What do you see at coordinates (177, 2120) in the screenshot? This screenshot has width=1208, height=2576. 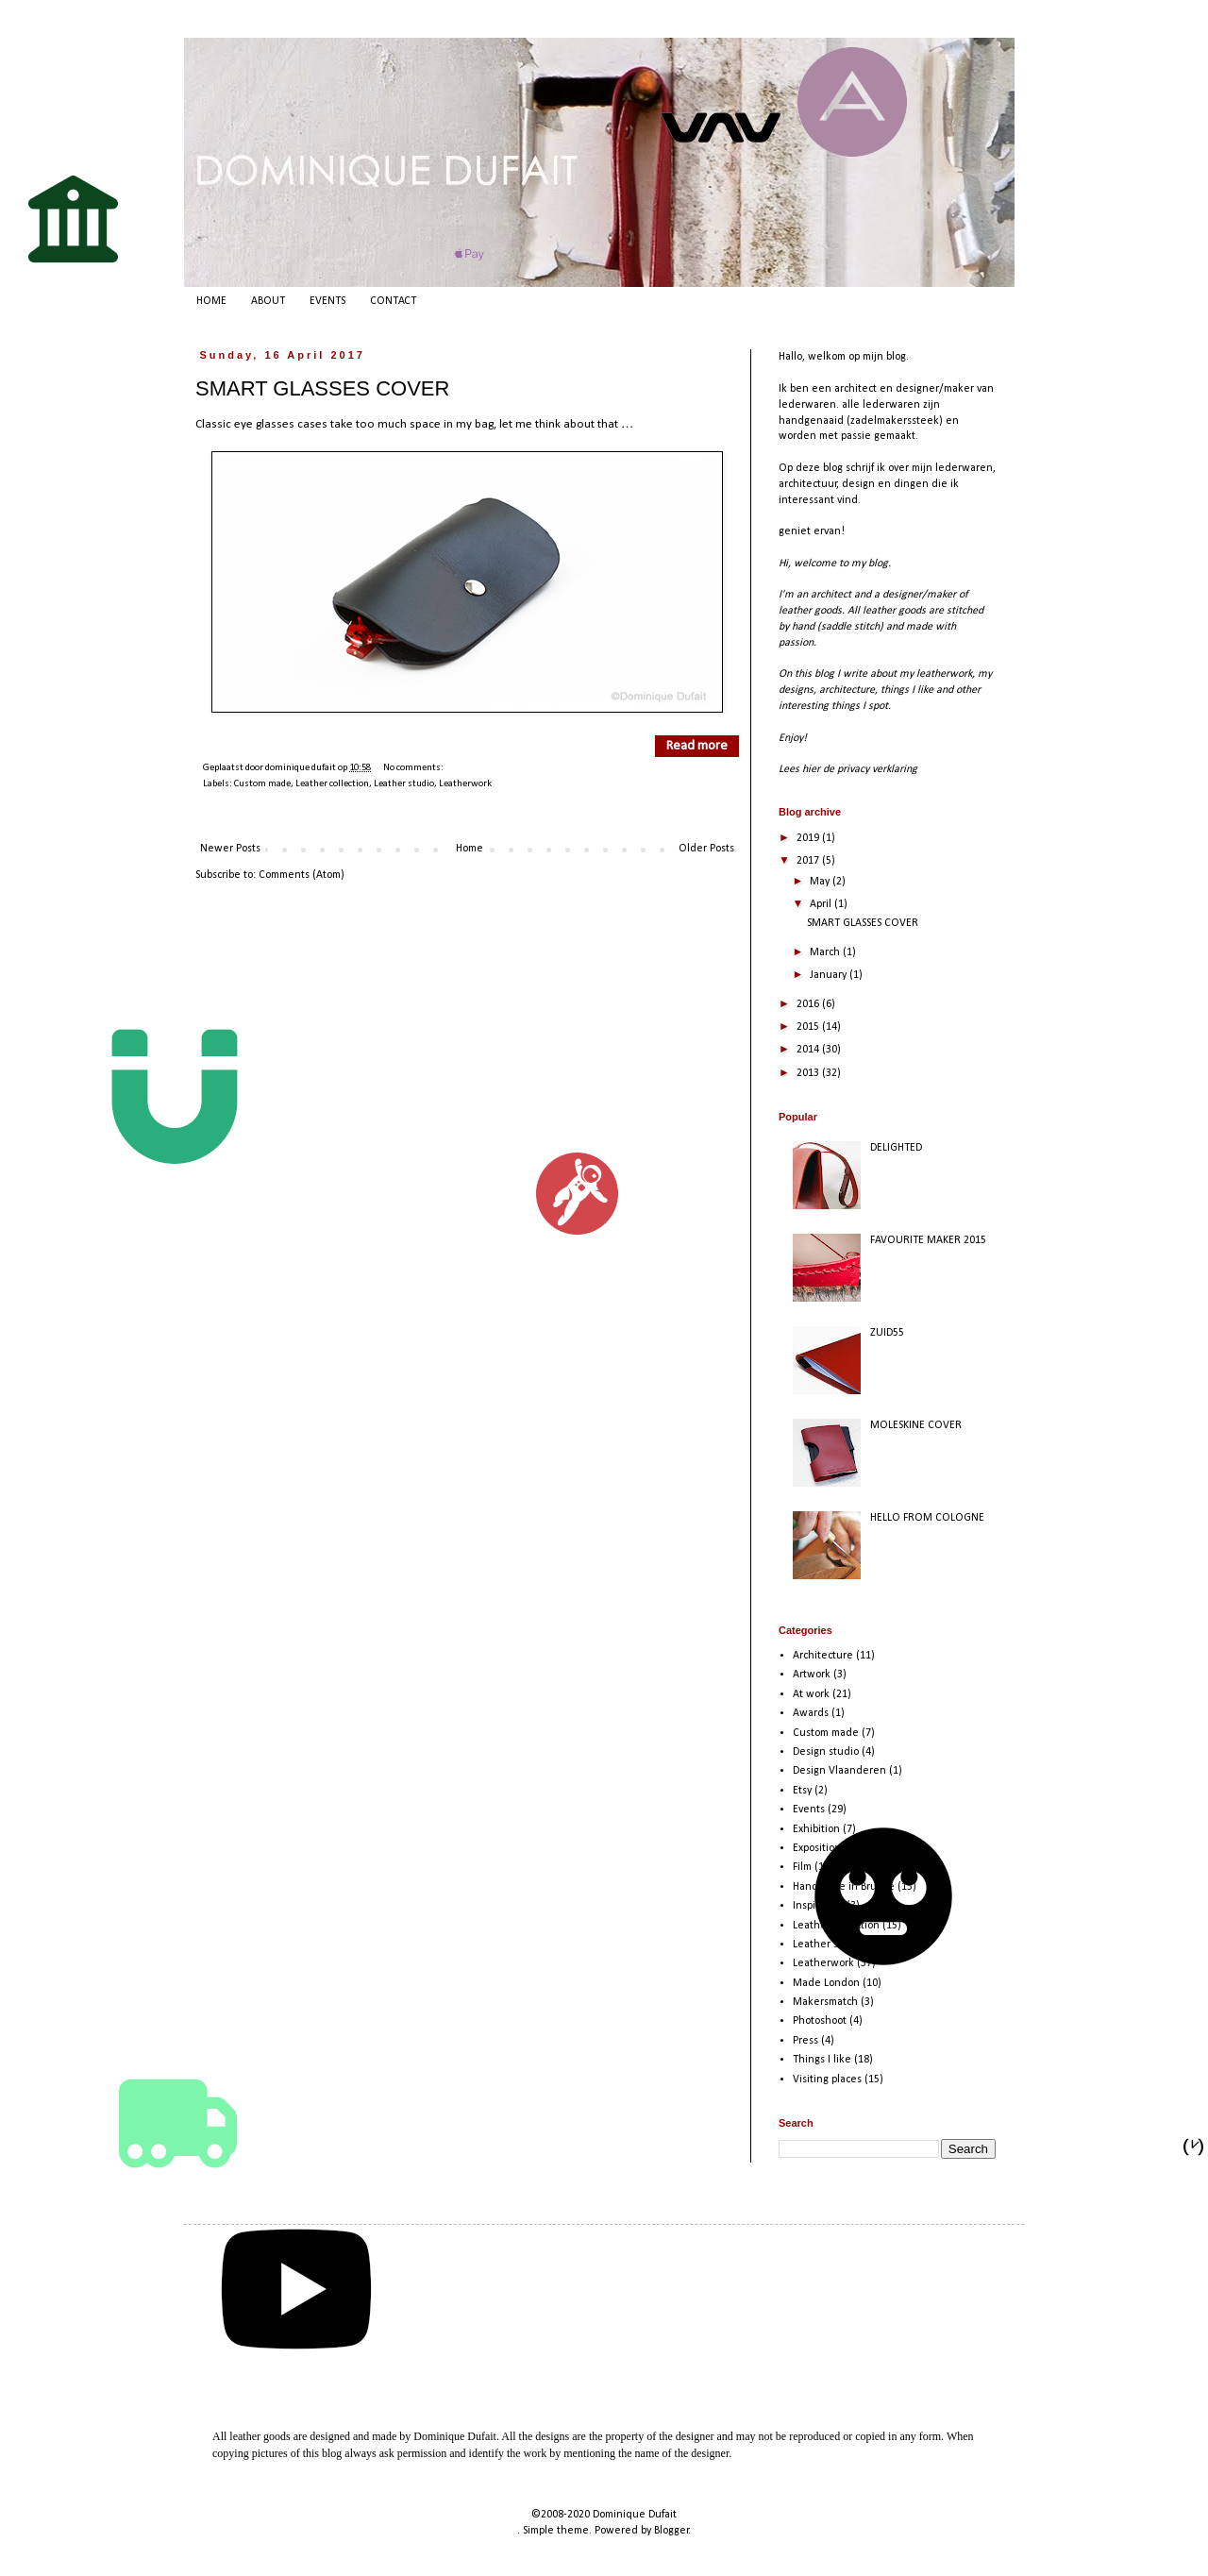 I see `track your delivery or shipment` at bounding box center [177, 2120].